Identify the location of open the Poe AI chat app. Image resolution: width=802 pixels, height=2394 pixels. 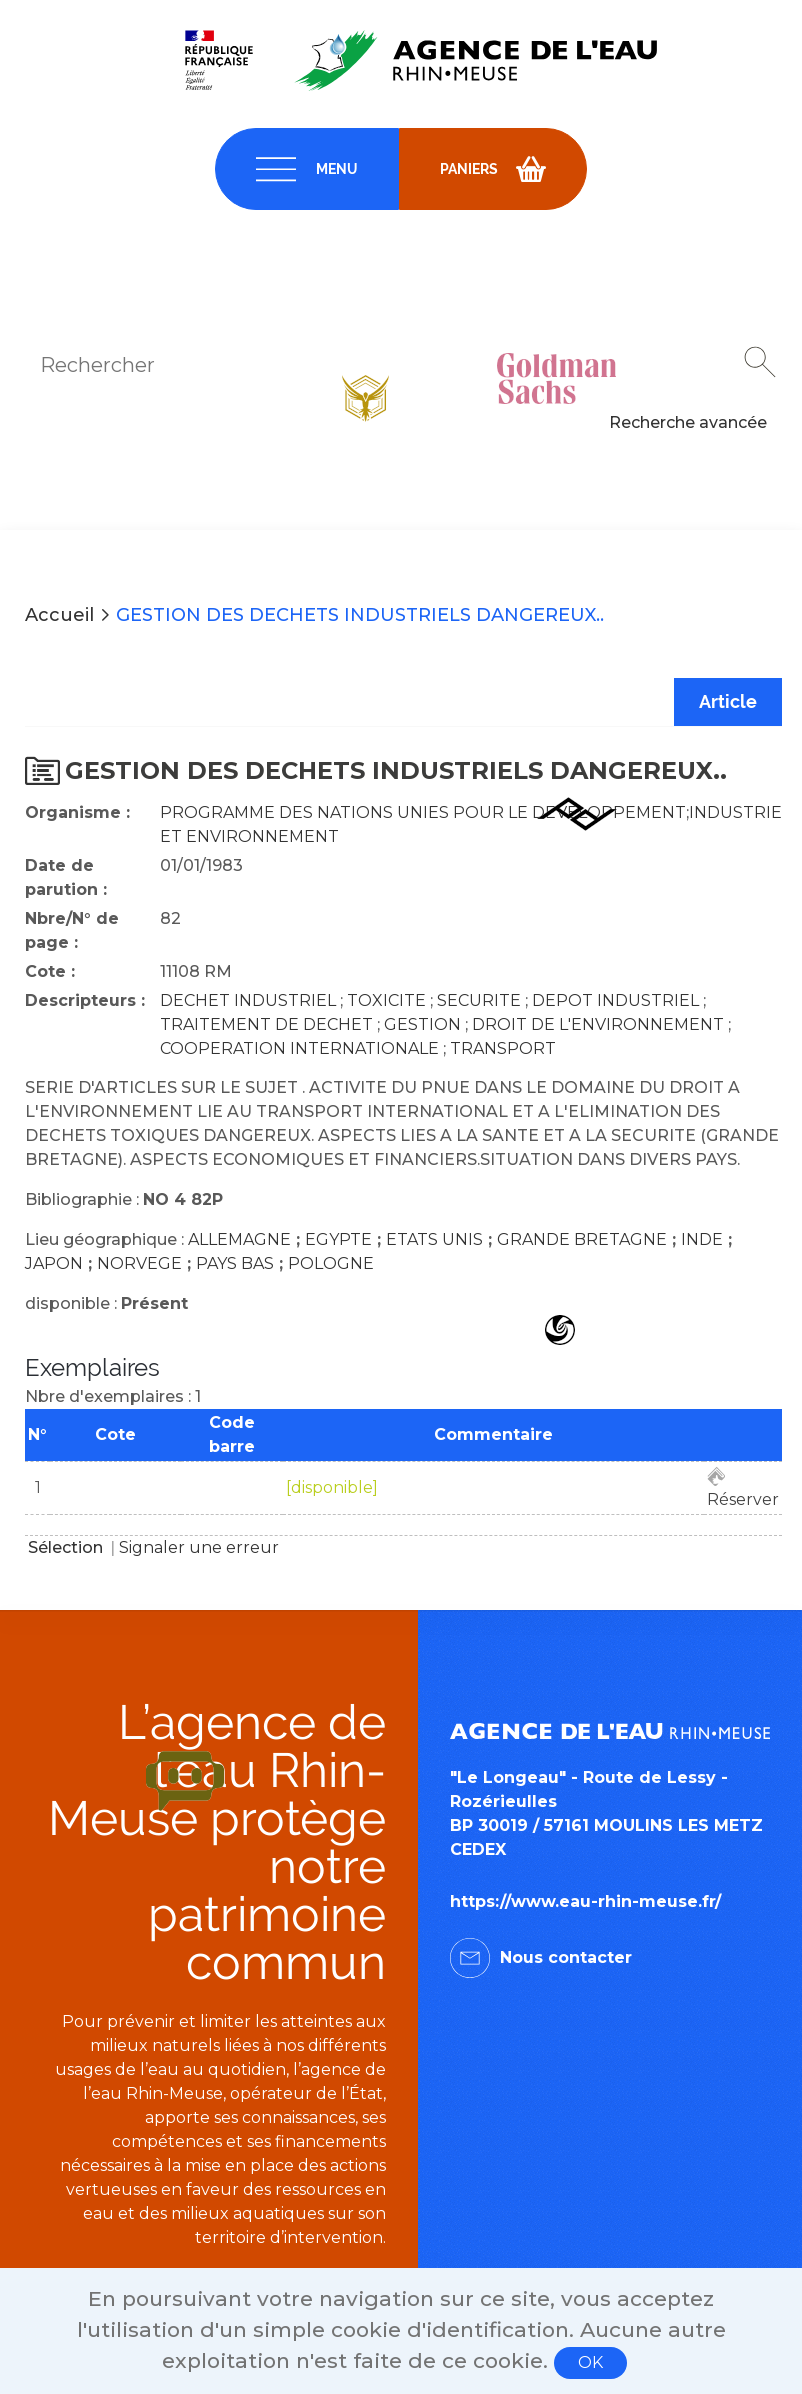
(185, 1781).